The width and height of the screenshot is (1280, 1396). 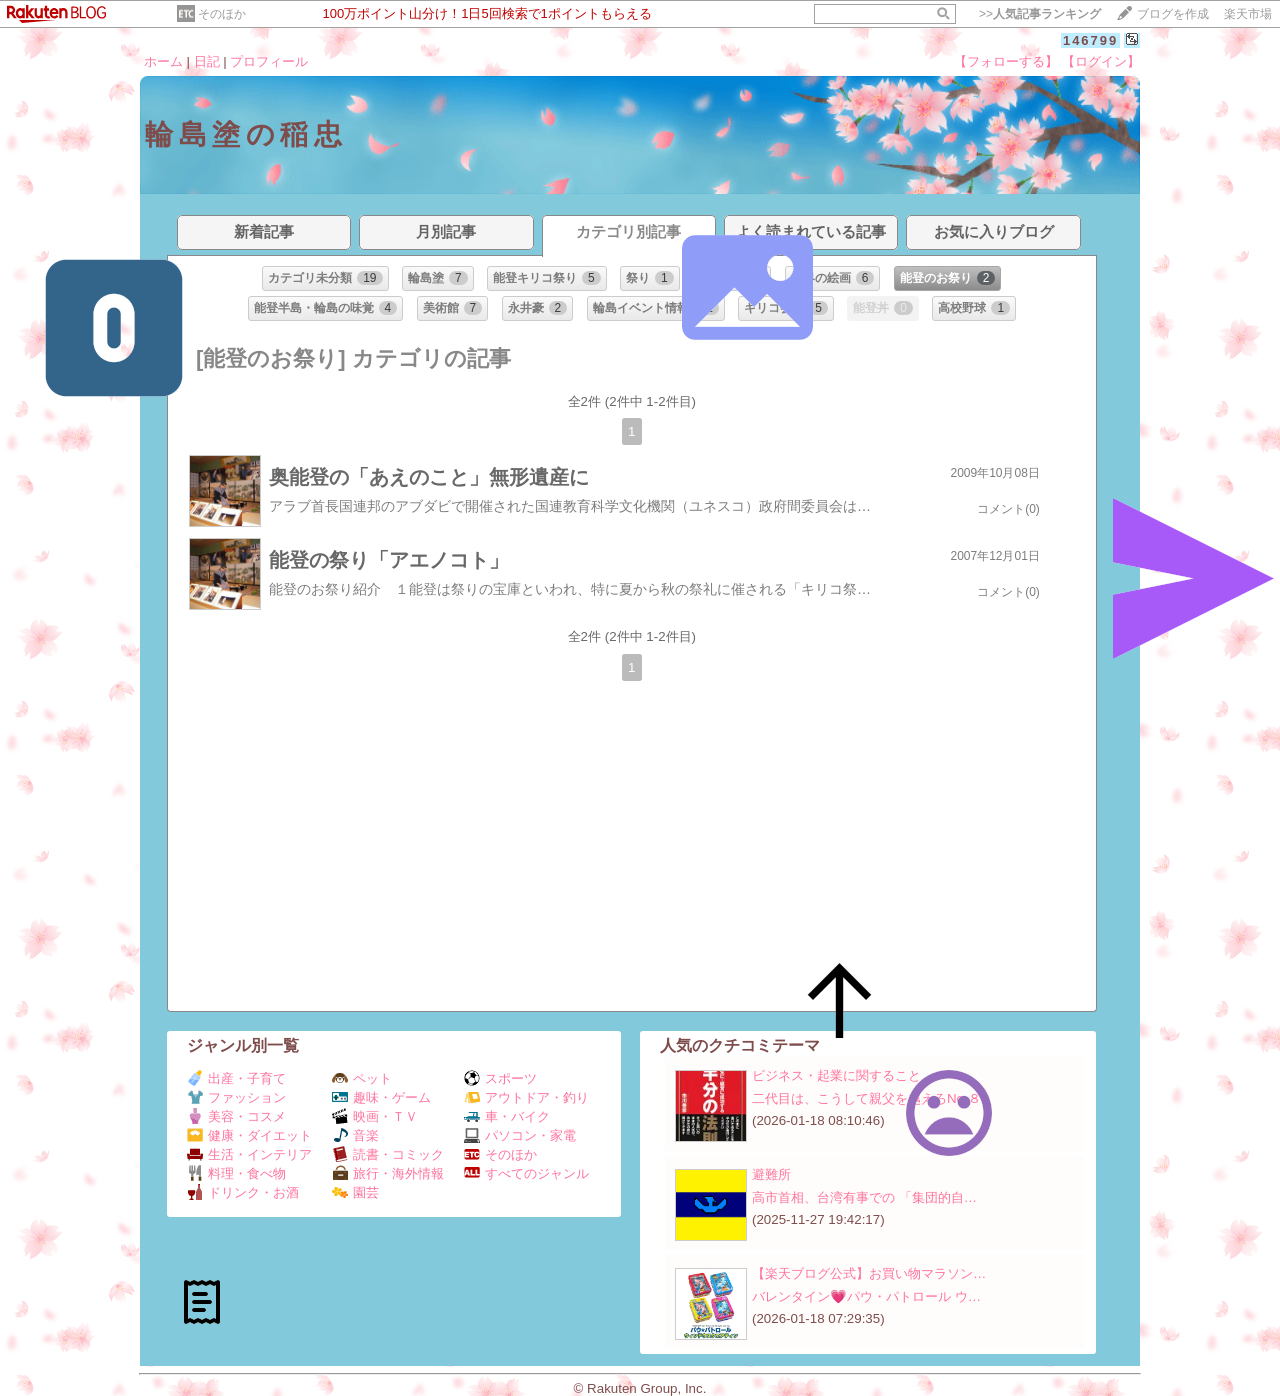 What do you see at coordinates (202, 1302) in the screenshot?
I see `view receipt or transaction details` at bounding box center [202, 1302].